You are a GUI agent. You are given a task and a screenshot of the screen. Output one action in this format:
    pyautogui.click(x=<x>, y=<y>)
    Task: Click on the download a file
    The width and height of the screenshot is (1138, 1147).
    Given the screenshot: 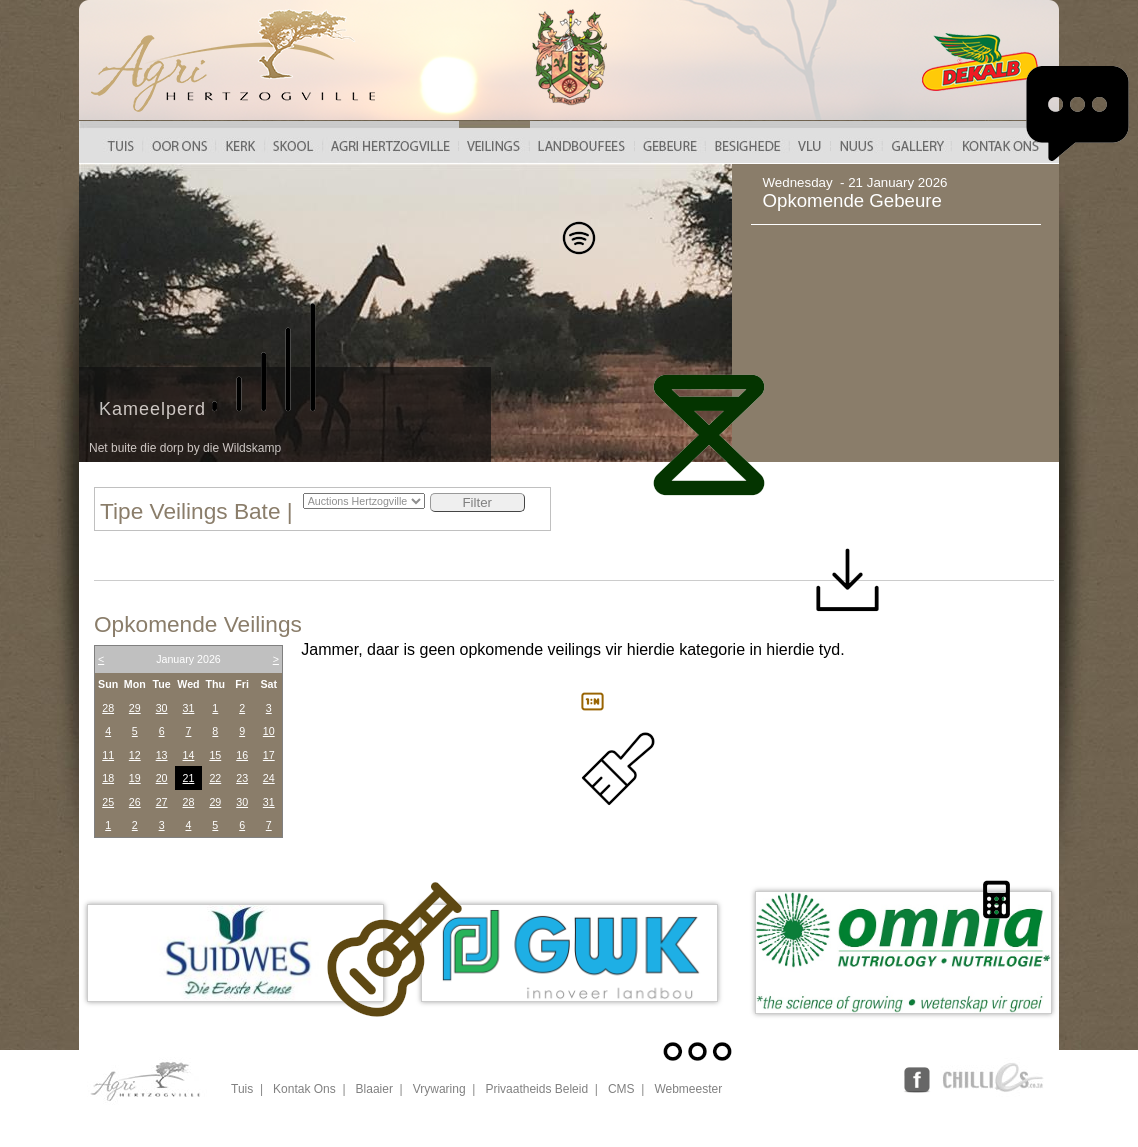 What is the action you would take?
    pyautogui.click(x=847, y=582)
    